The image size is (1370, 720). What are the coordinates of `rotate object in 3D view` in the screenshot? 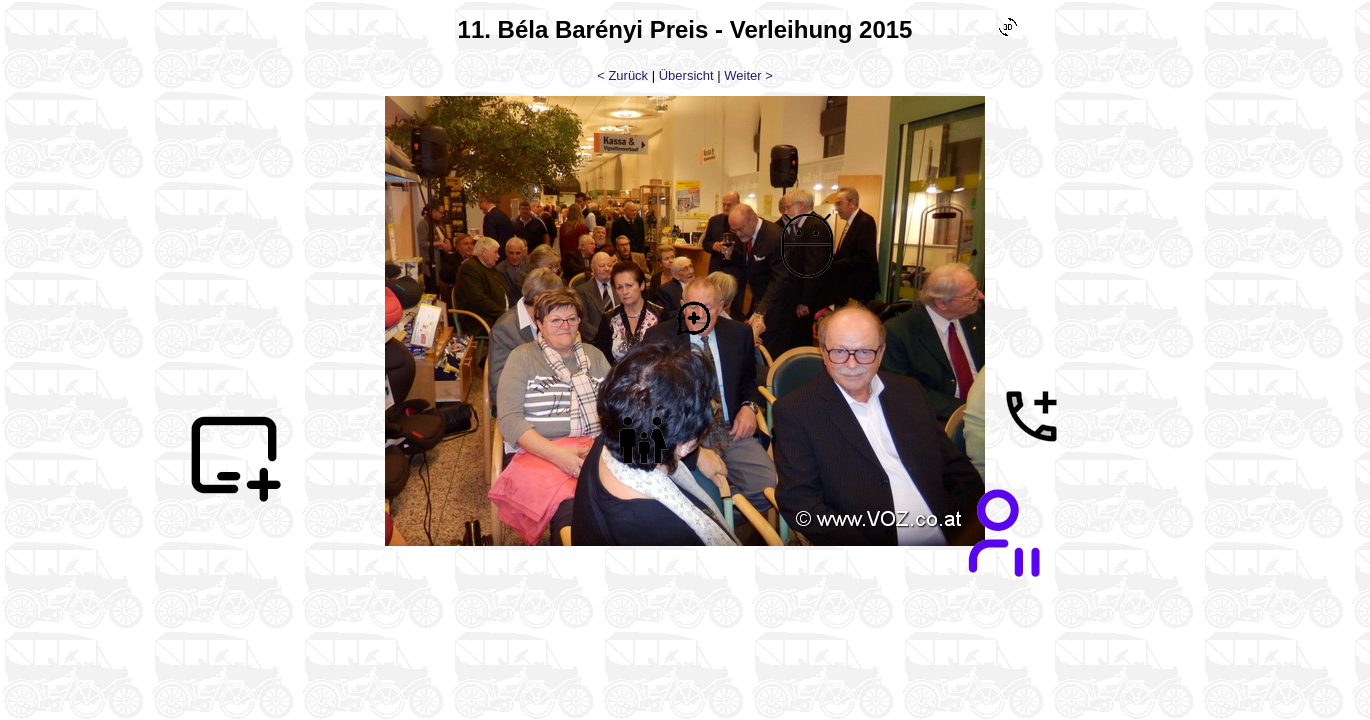 It's located at (1008, 27).